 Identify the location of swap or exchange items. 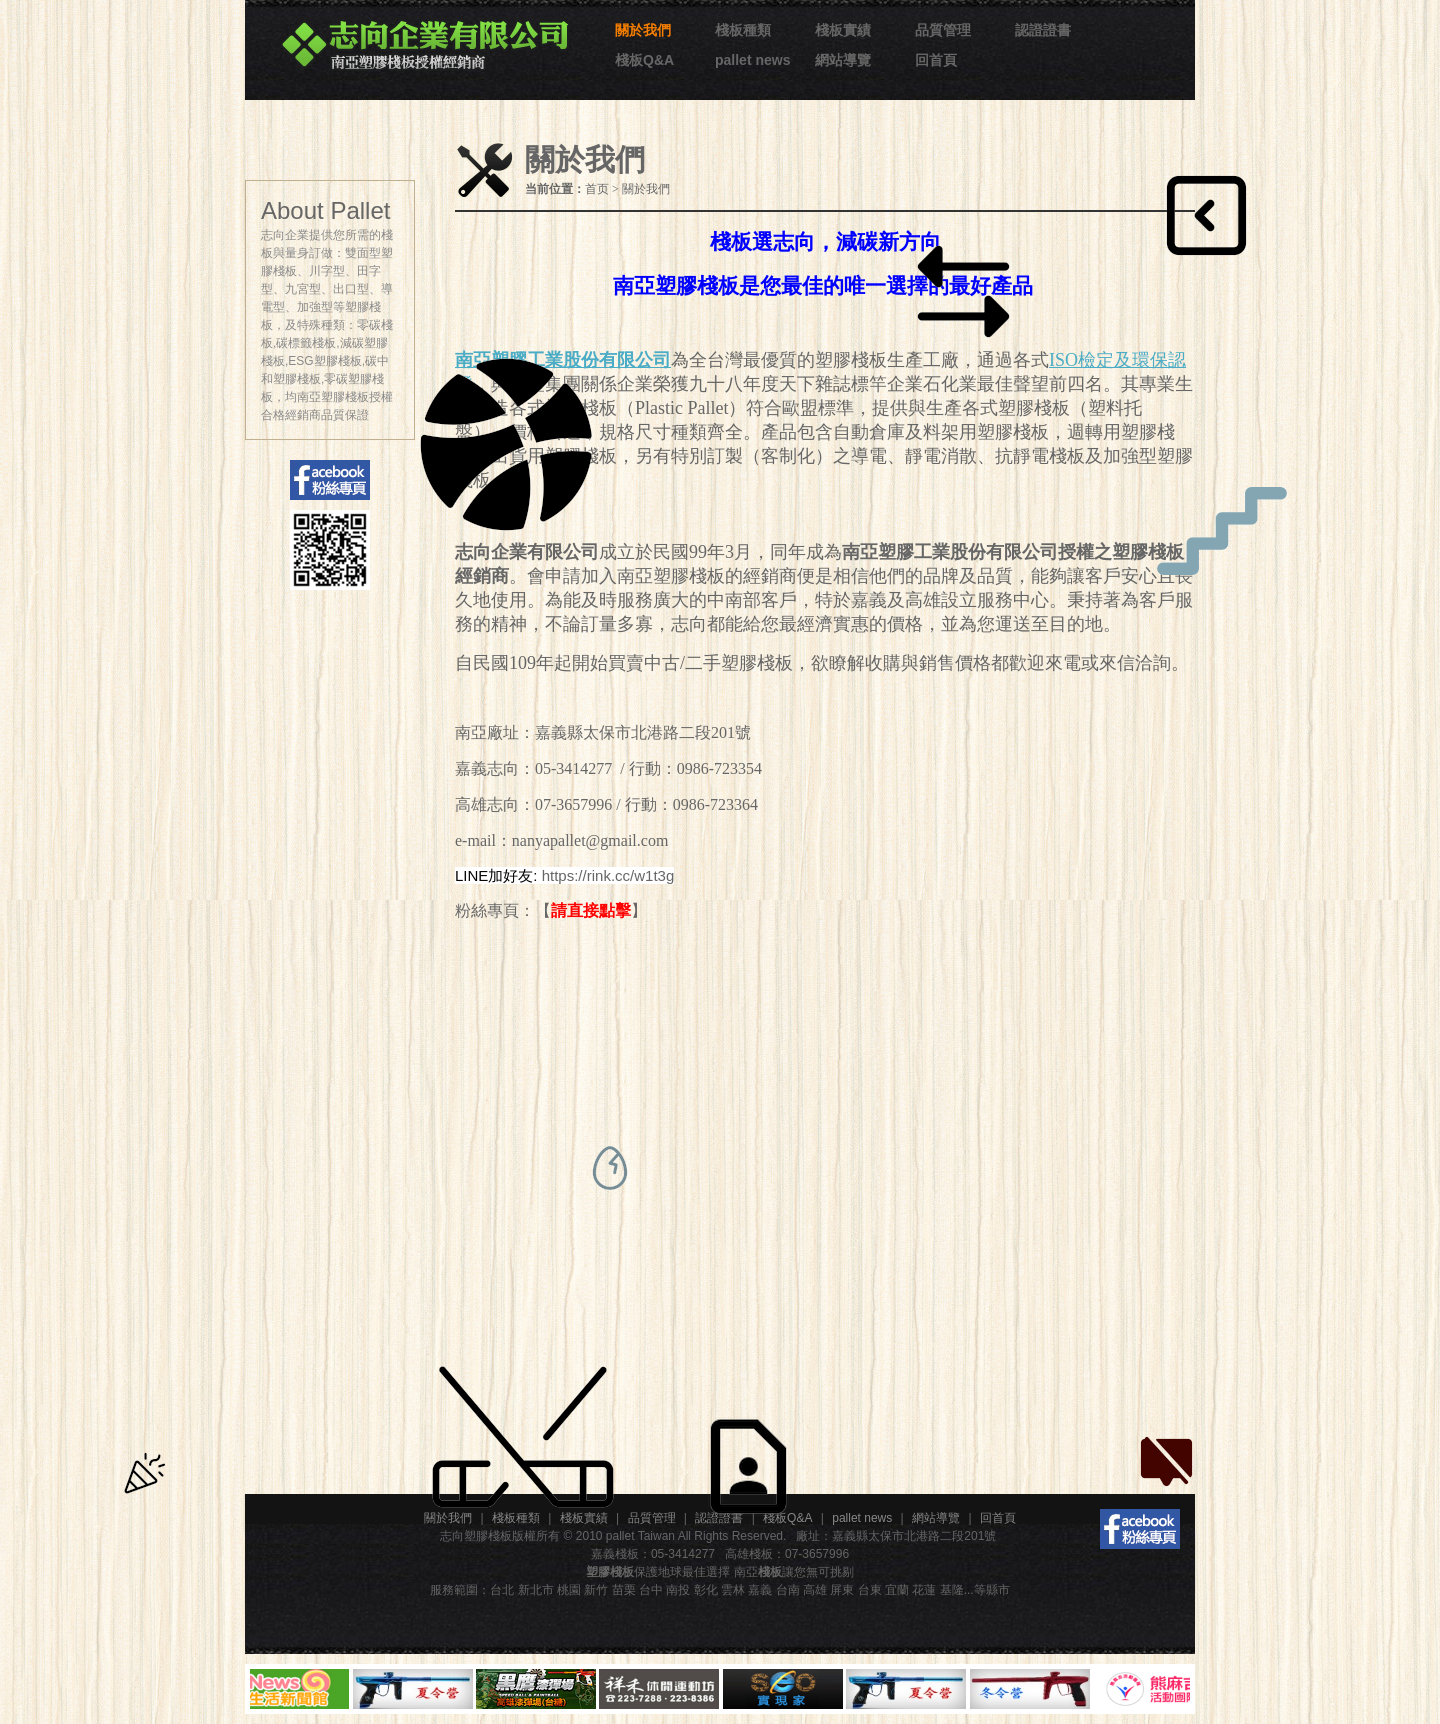
(963, 291).